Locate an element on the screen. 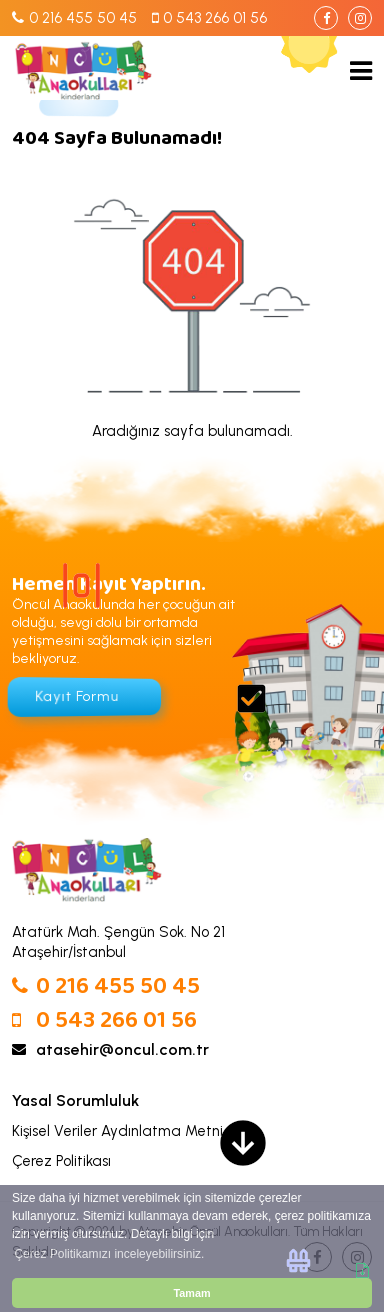 Image resolution: width=384 pixels, height=1312 pixels. distribute objects with equal spacing horizontally is located at coordinates (81, 585).